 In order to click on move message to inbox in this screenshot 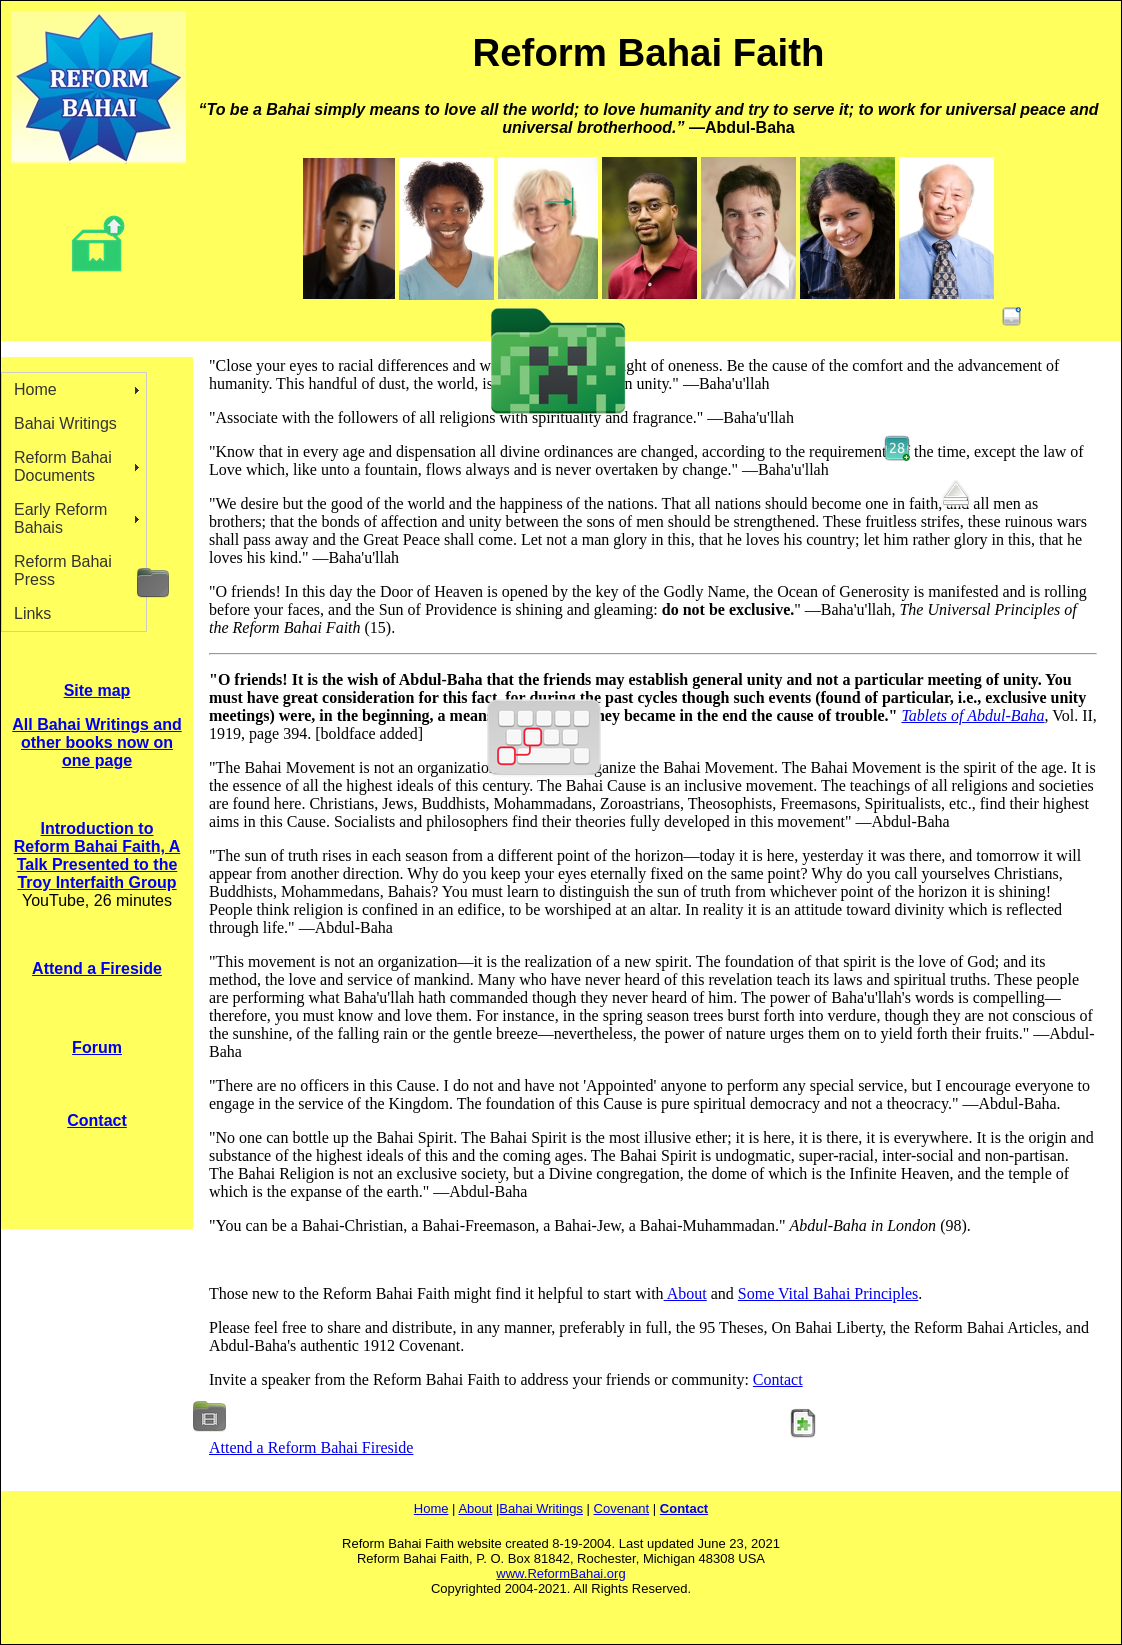, I will do `click(1011, 316)`.